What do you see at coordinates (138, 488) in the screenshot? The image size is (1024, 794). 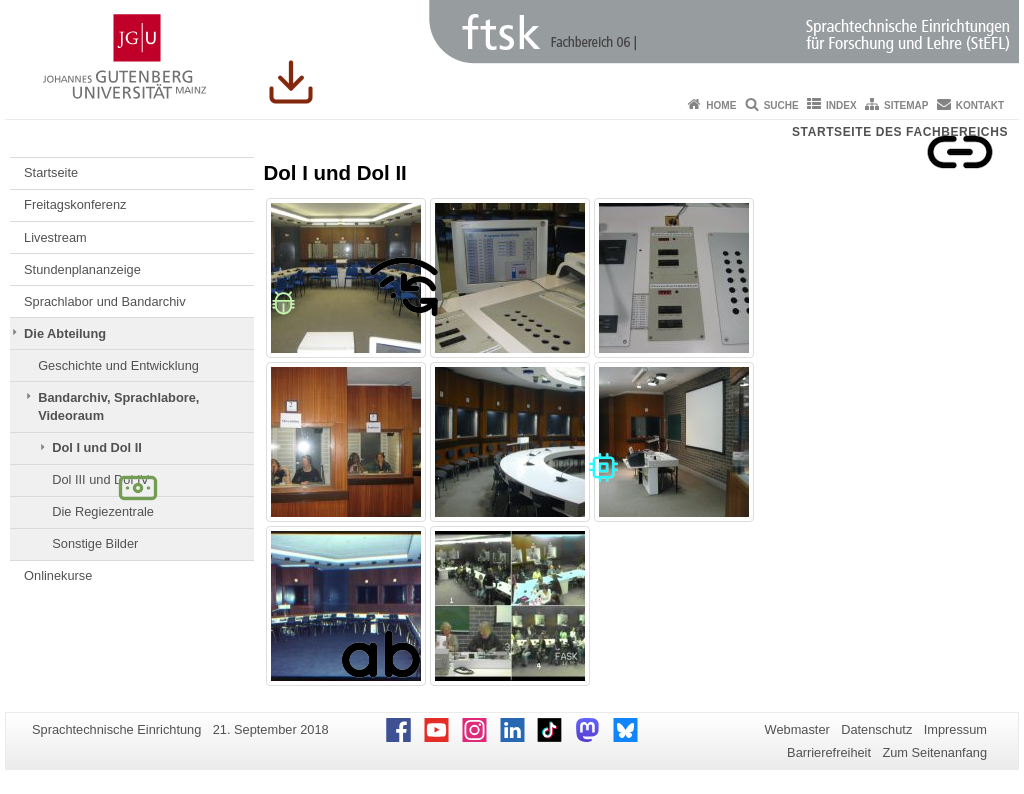 I see `view payment or cash options` at bounding box center [138, 488].